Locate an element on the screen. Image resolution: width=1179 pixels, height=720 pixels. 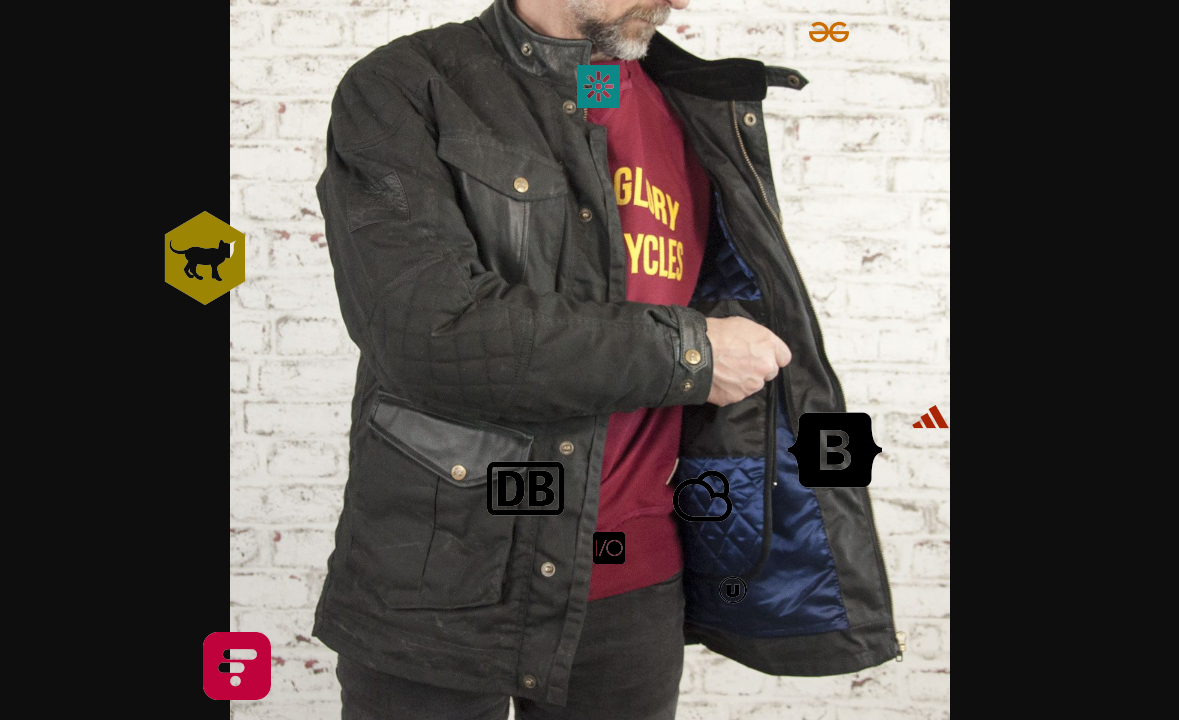
adidas brand logo is located at coordinates (930, 416).